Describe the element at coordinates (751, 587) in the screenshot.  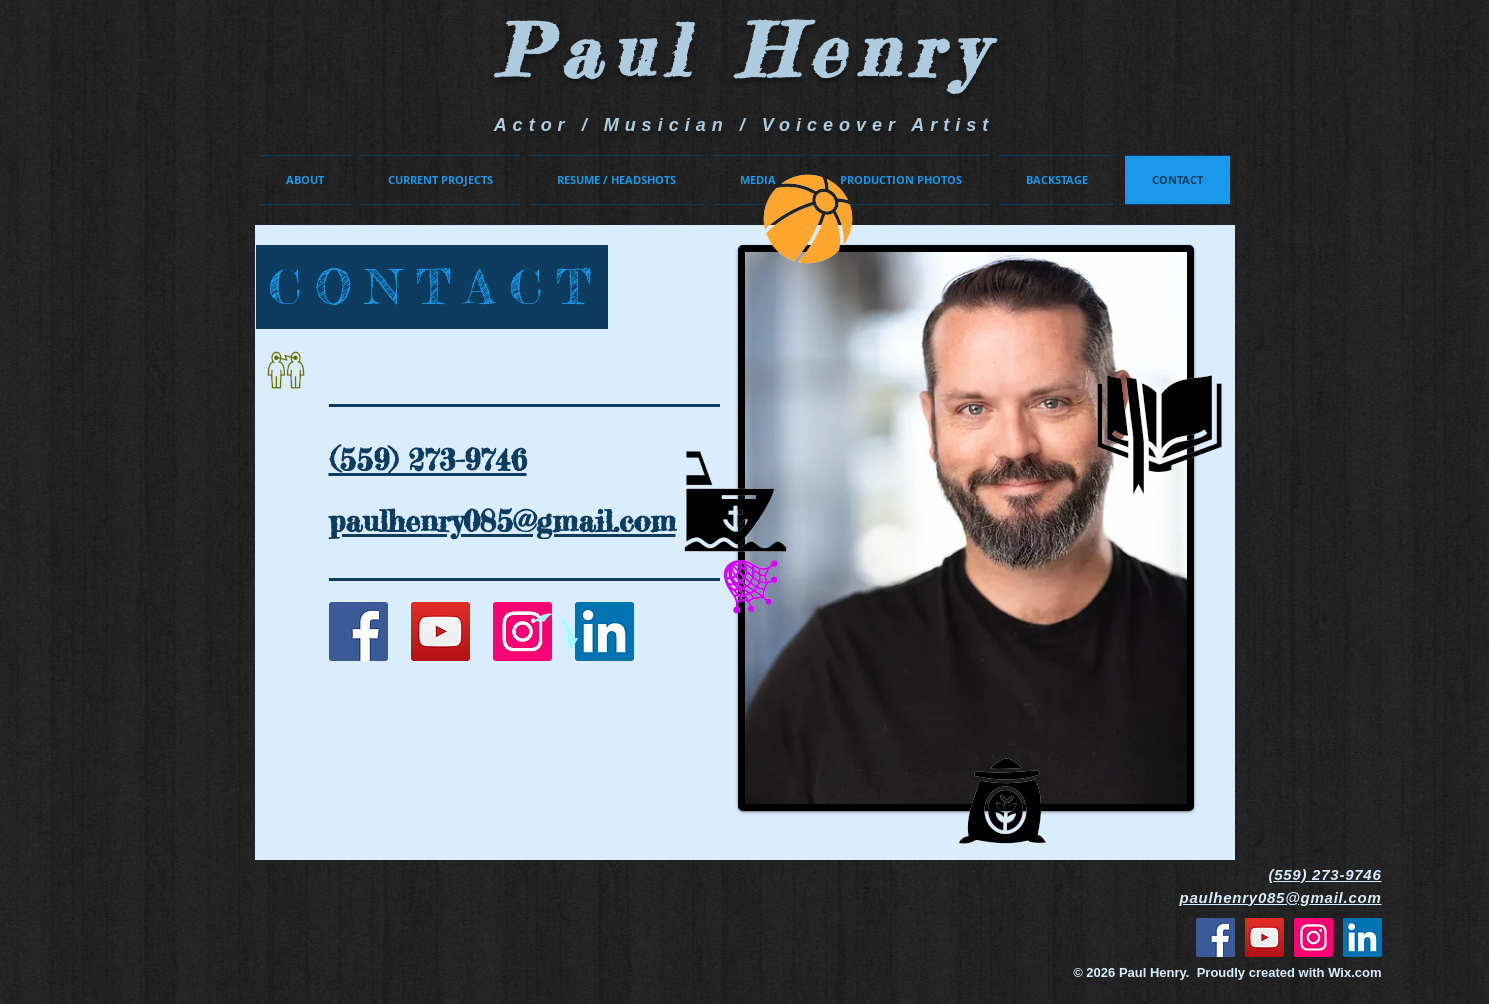
I see `fishing net tool or equipment in a game` at that location.